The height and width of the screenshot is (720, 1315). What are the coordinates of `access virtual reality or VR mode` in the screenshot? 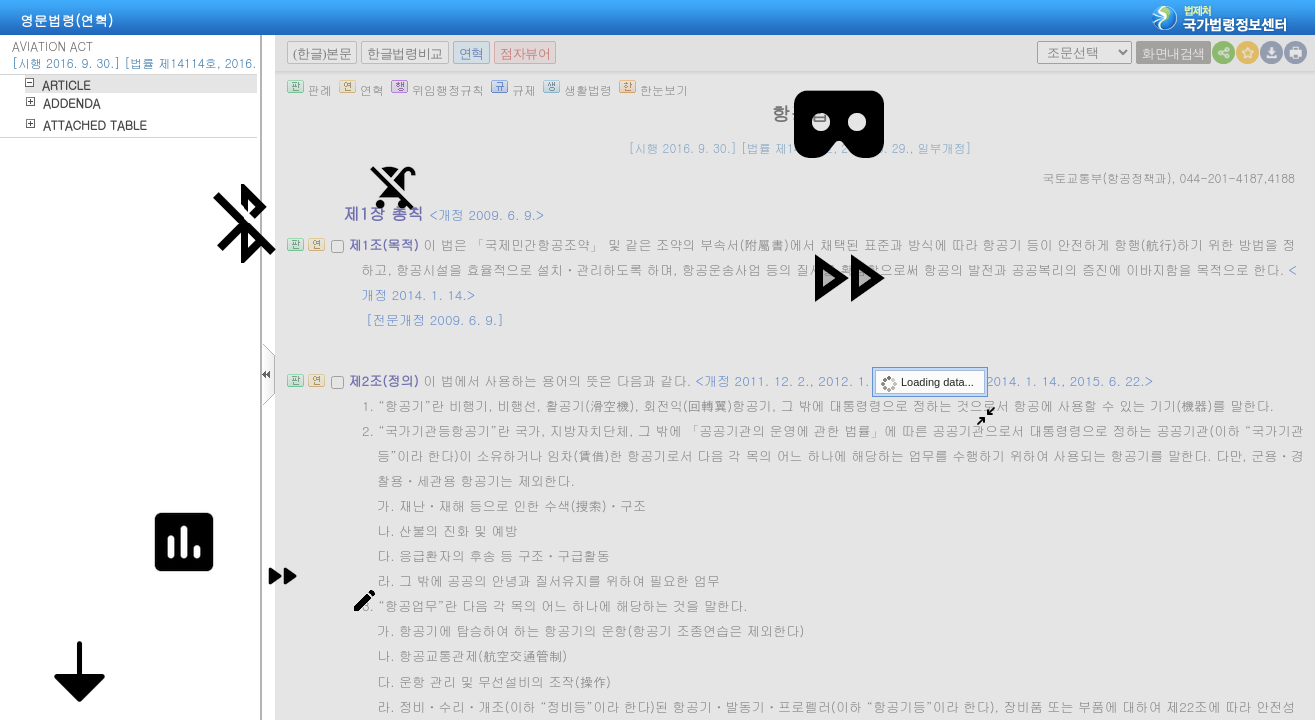 It's located at (839, 122).